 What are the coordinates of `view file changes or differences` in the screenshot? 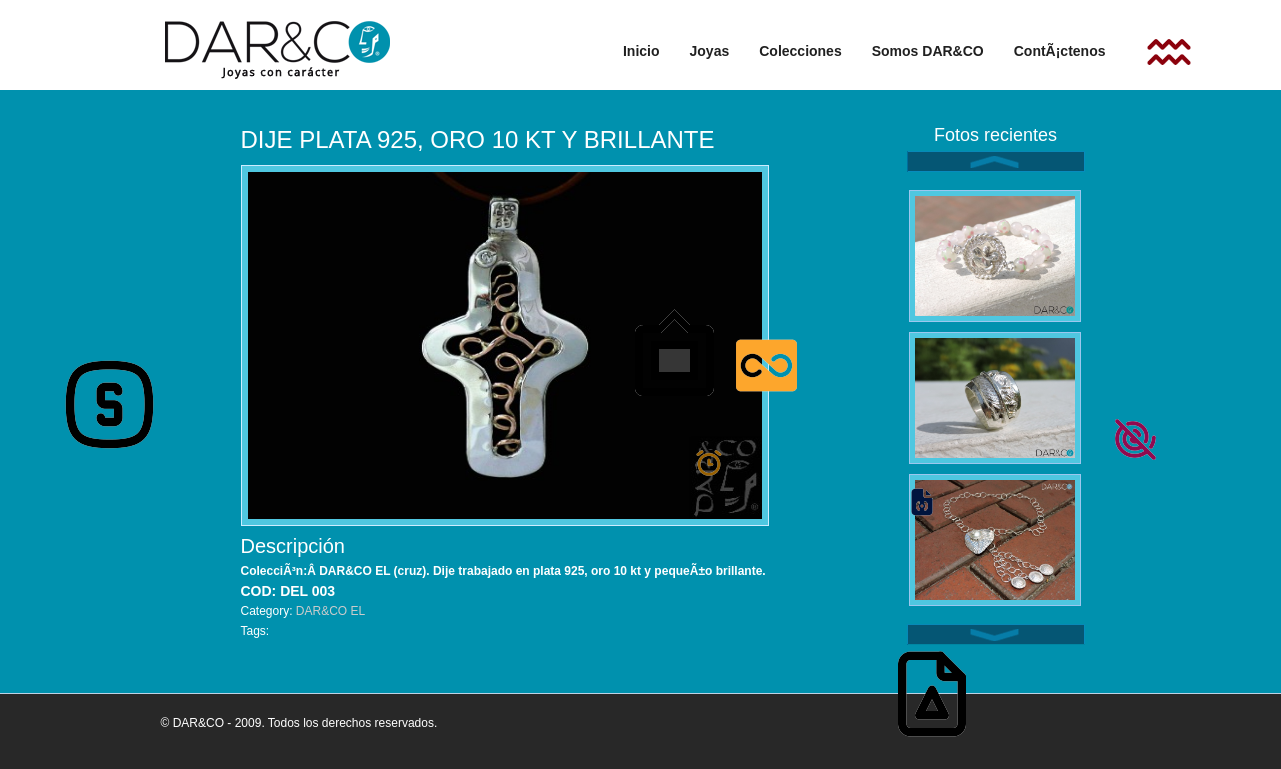 It's located at (932, 694).